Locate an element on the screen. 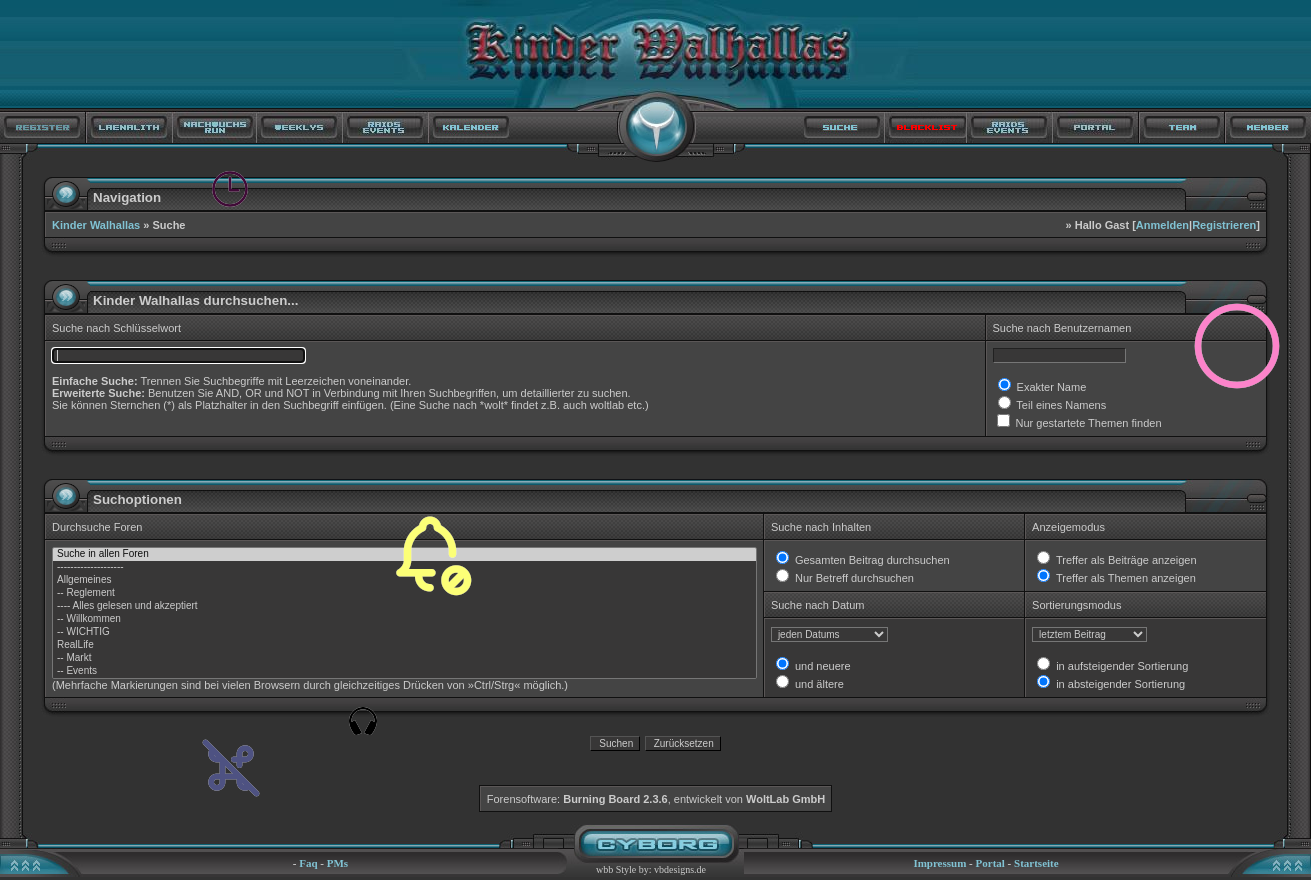  mute or disable notifications is located at coordinates (430, 554).